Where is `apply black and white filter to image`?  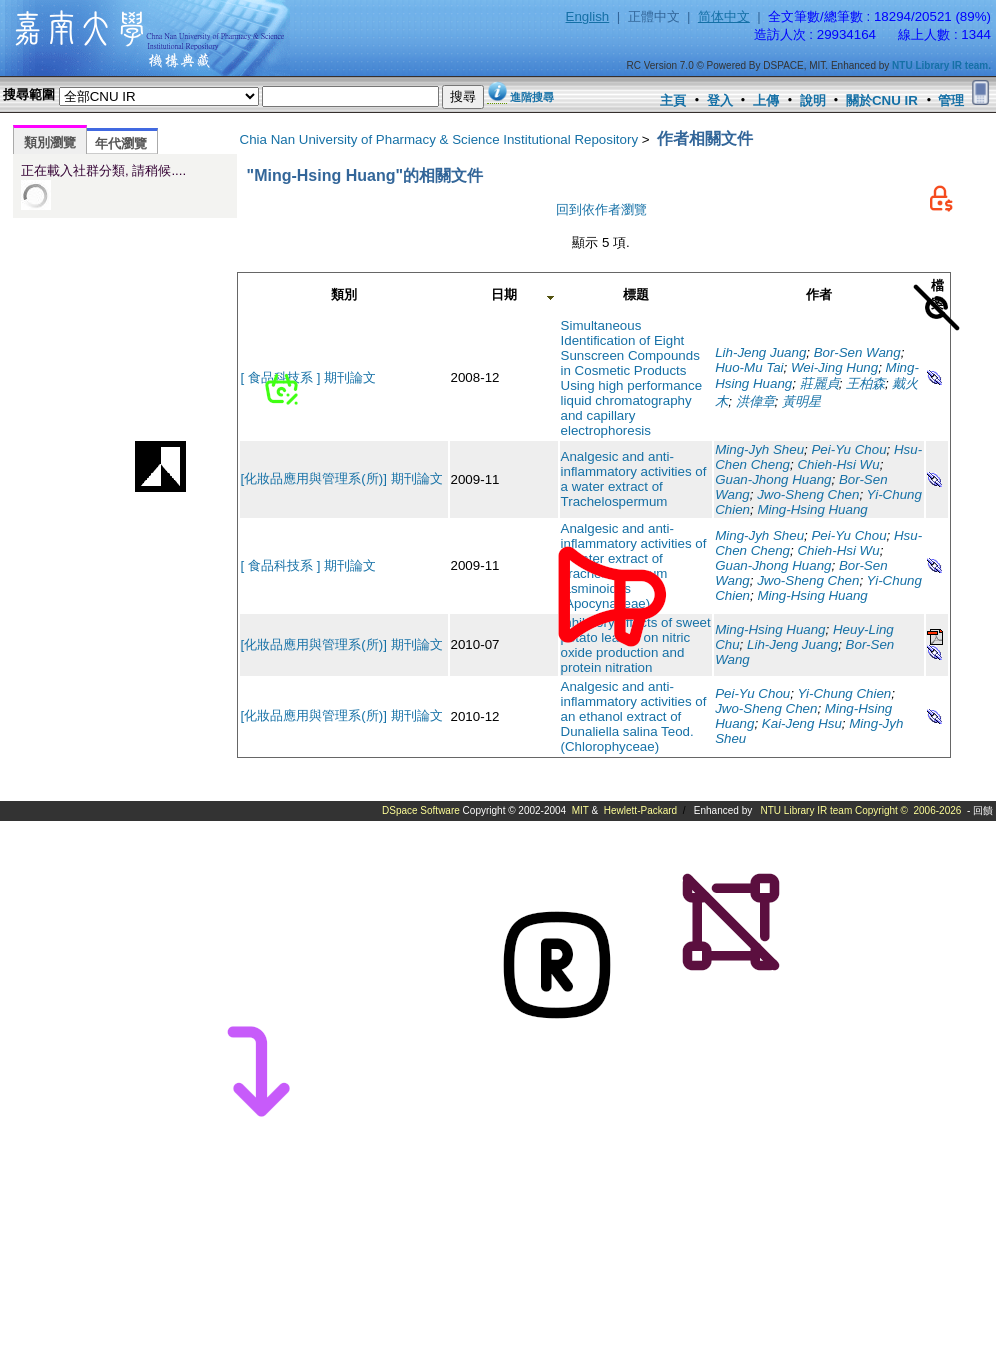
apply black and white filter to image is located at coordinates (160, 466).